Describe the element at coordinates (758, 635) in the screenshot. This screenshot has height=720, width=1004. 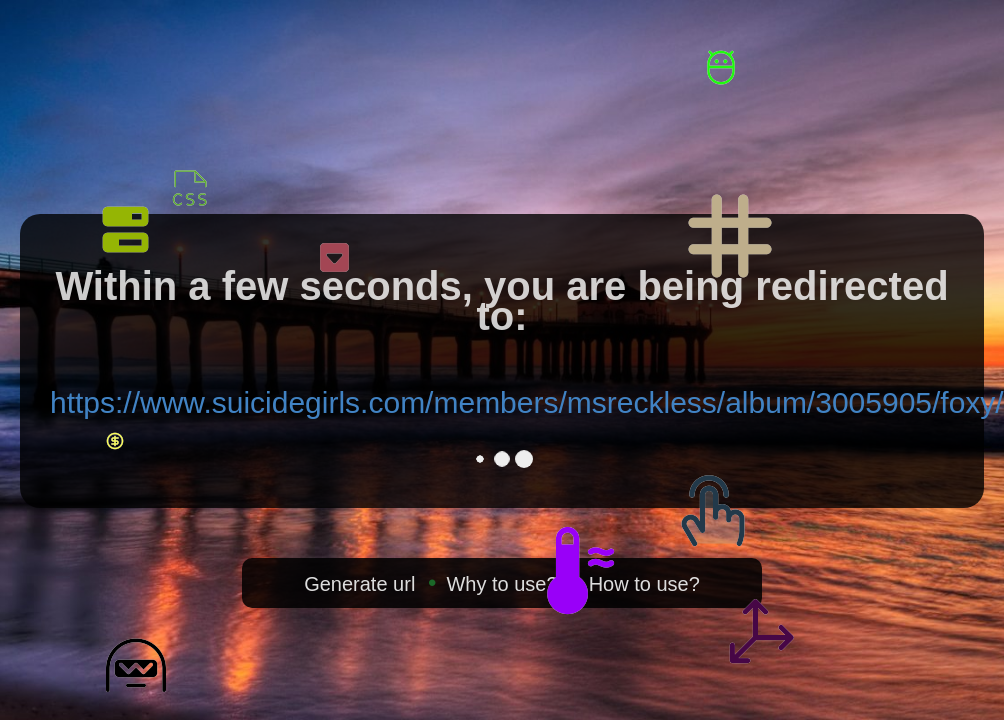
I see `switch to 3D view or coordinate system` at that location.